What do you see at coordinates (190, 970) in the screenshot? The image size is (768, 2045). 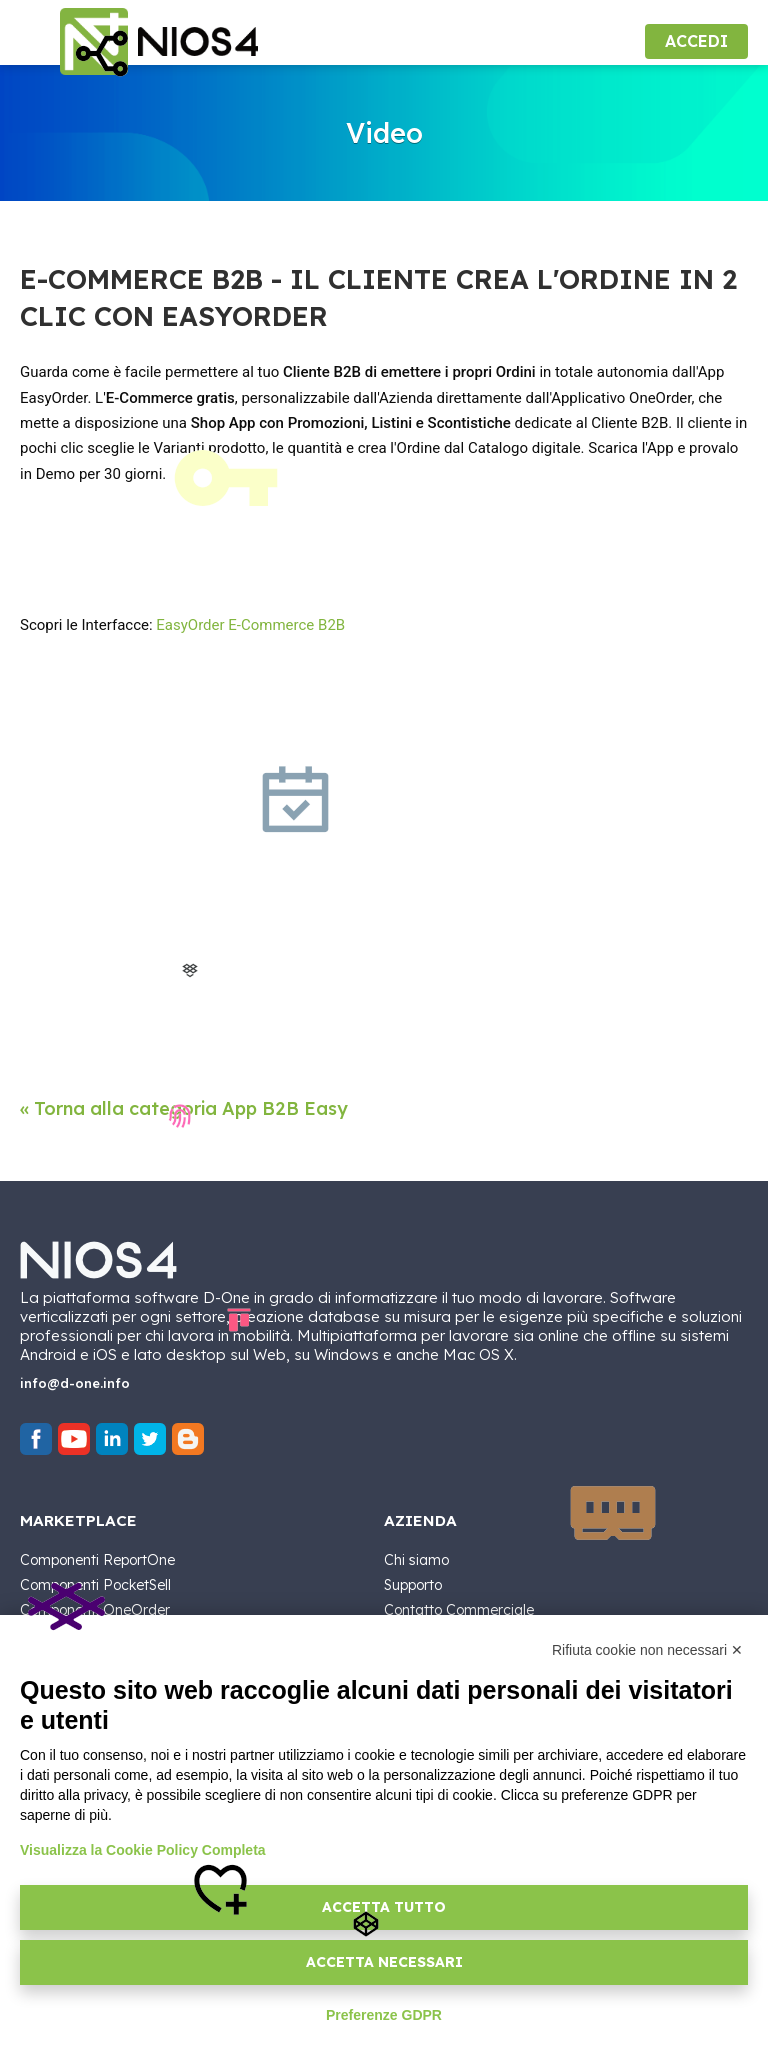 I see `open dropbox app` at bounding box center [190, 970].